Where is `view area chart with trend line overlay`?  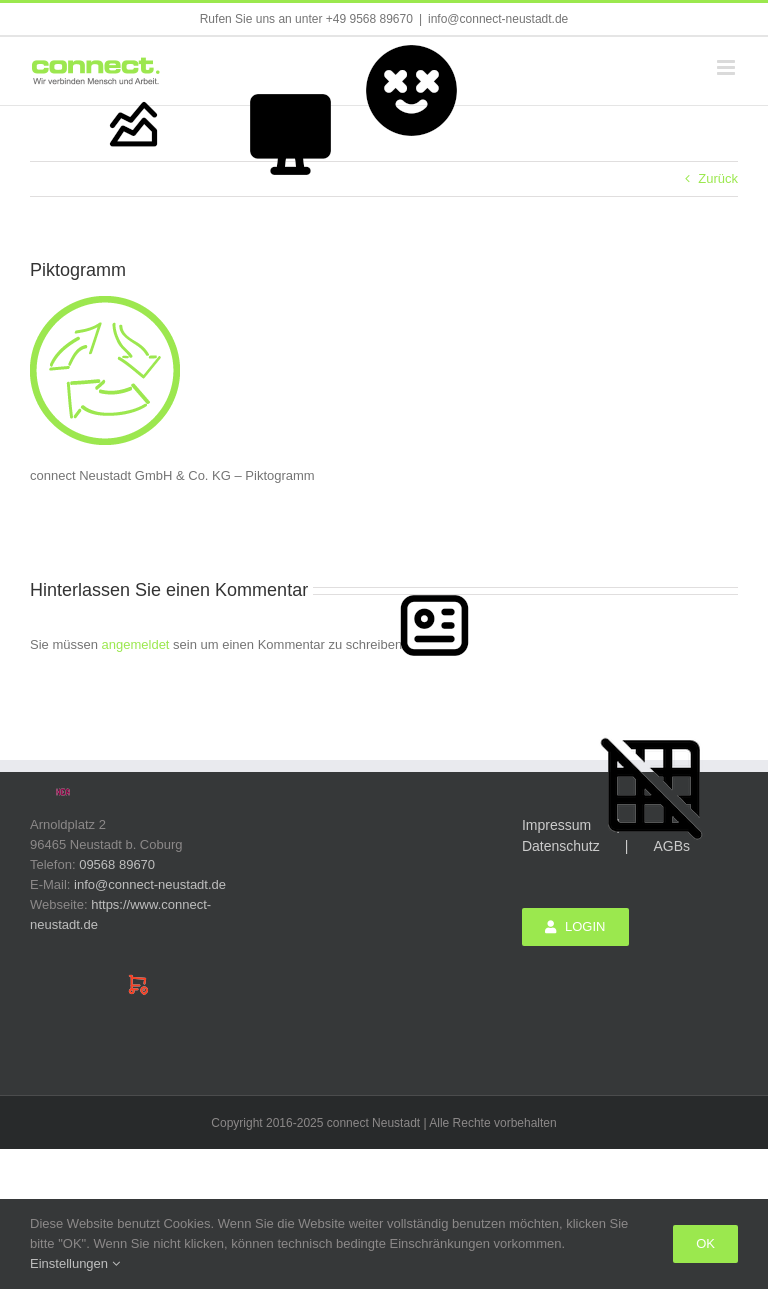 view area chart with trend line overlay is located at coordinates (133, 125).